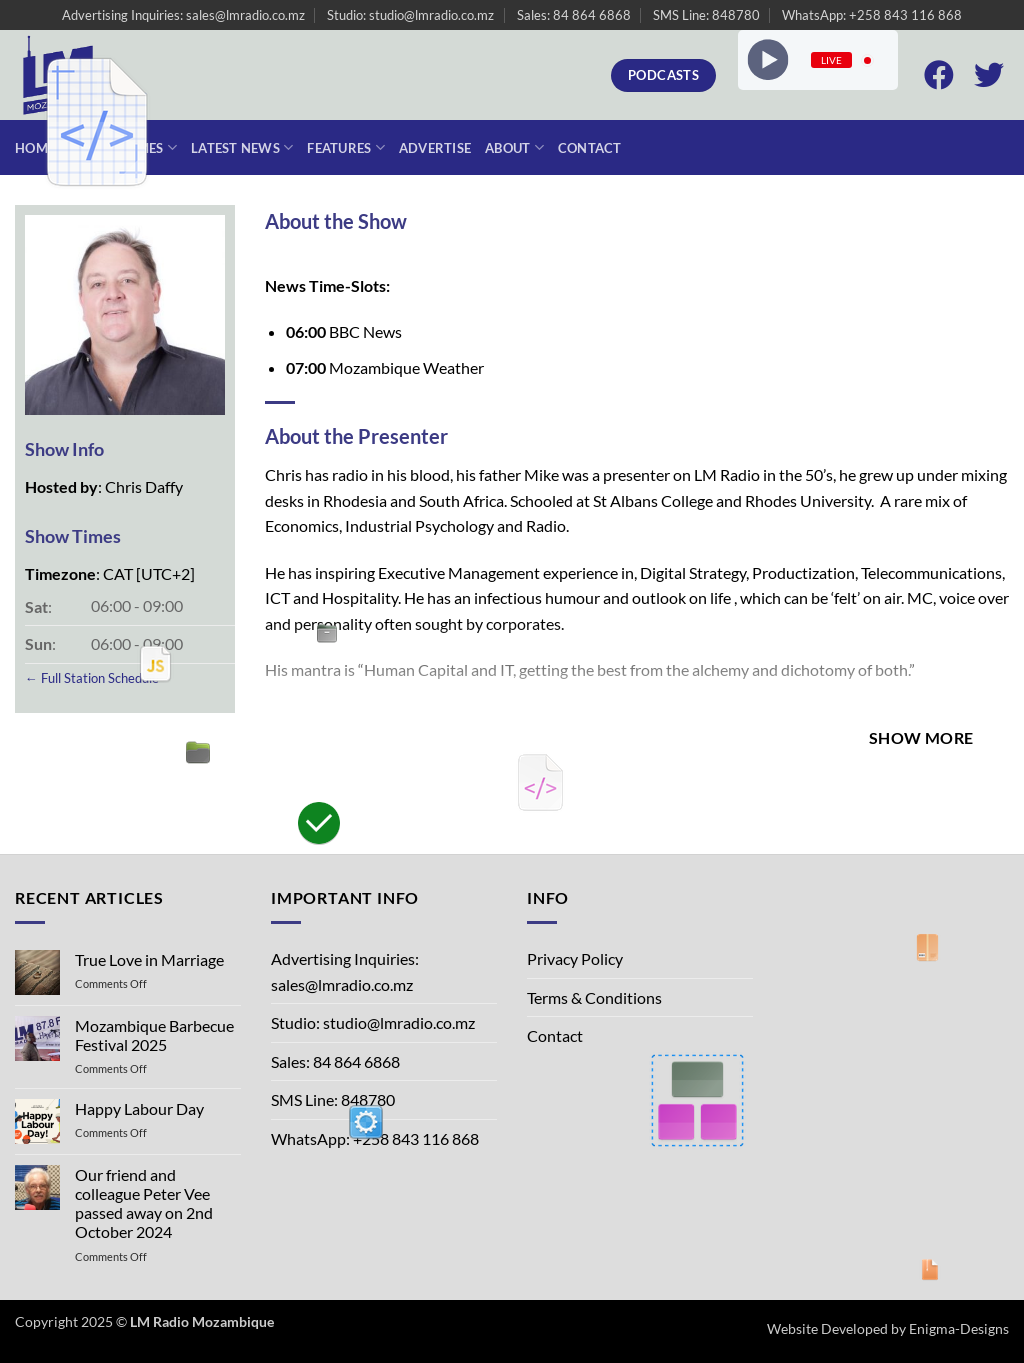 The height and width of the screenshot is (1363, 1024). I want to click on an xml file type indicator, so click(540, 782).